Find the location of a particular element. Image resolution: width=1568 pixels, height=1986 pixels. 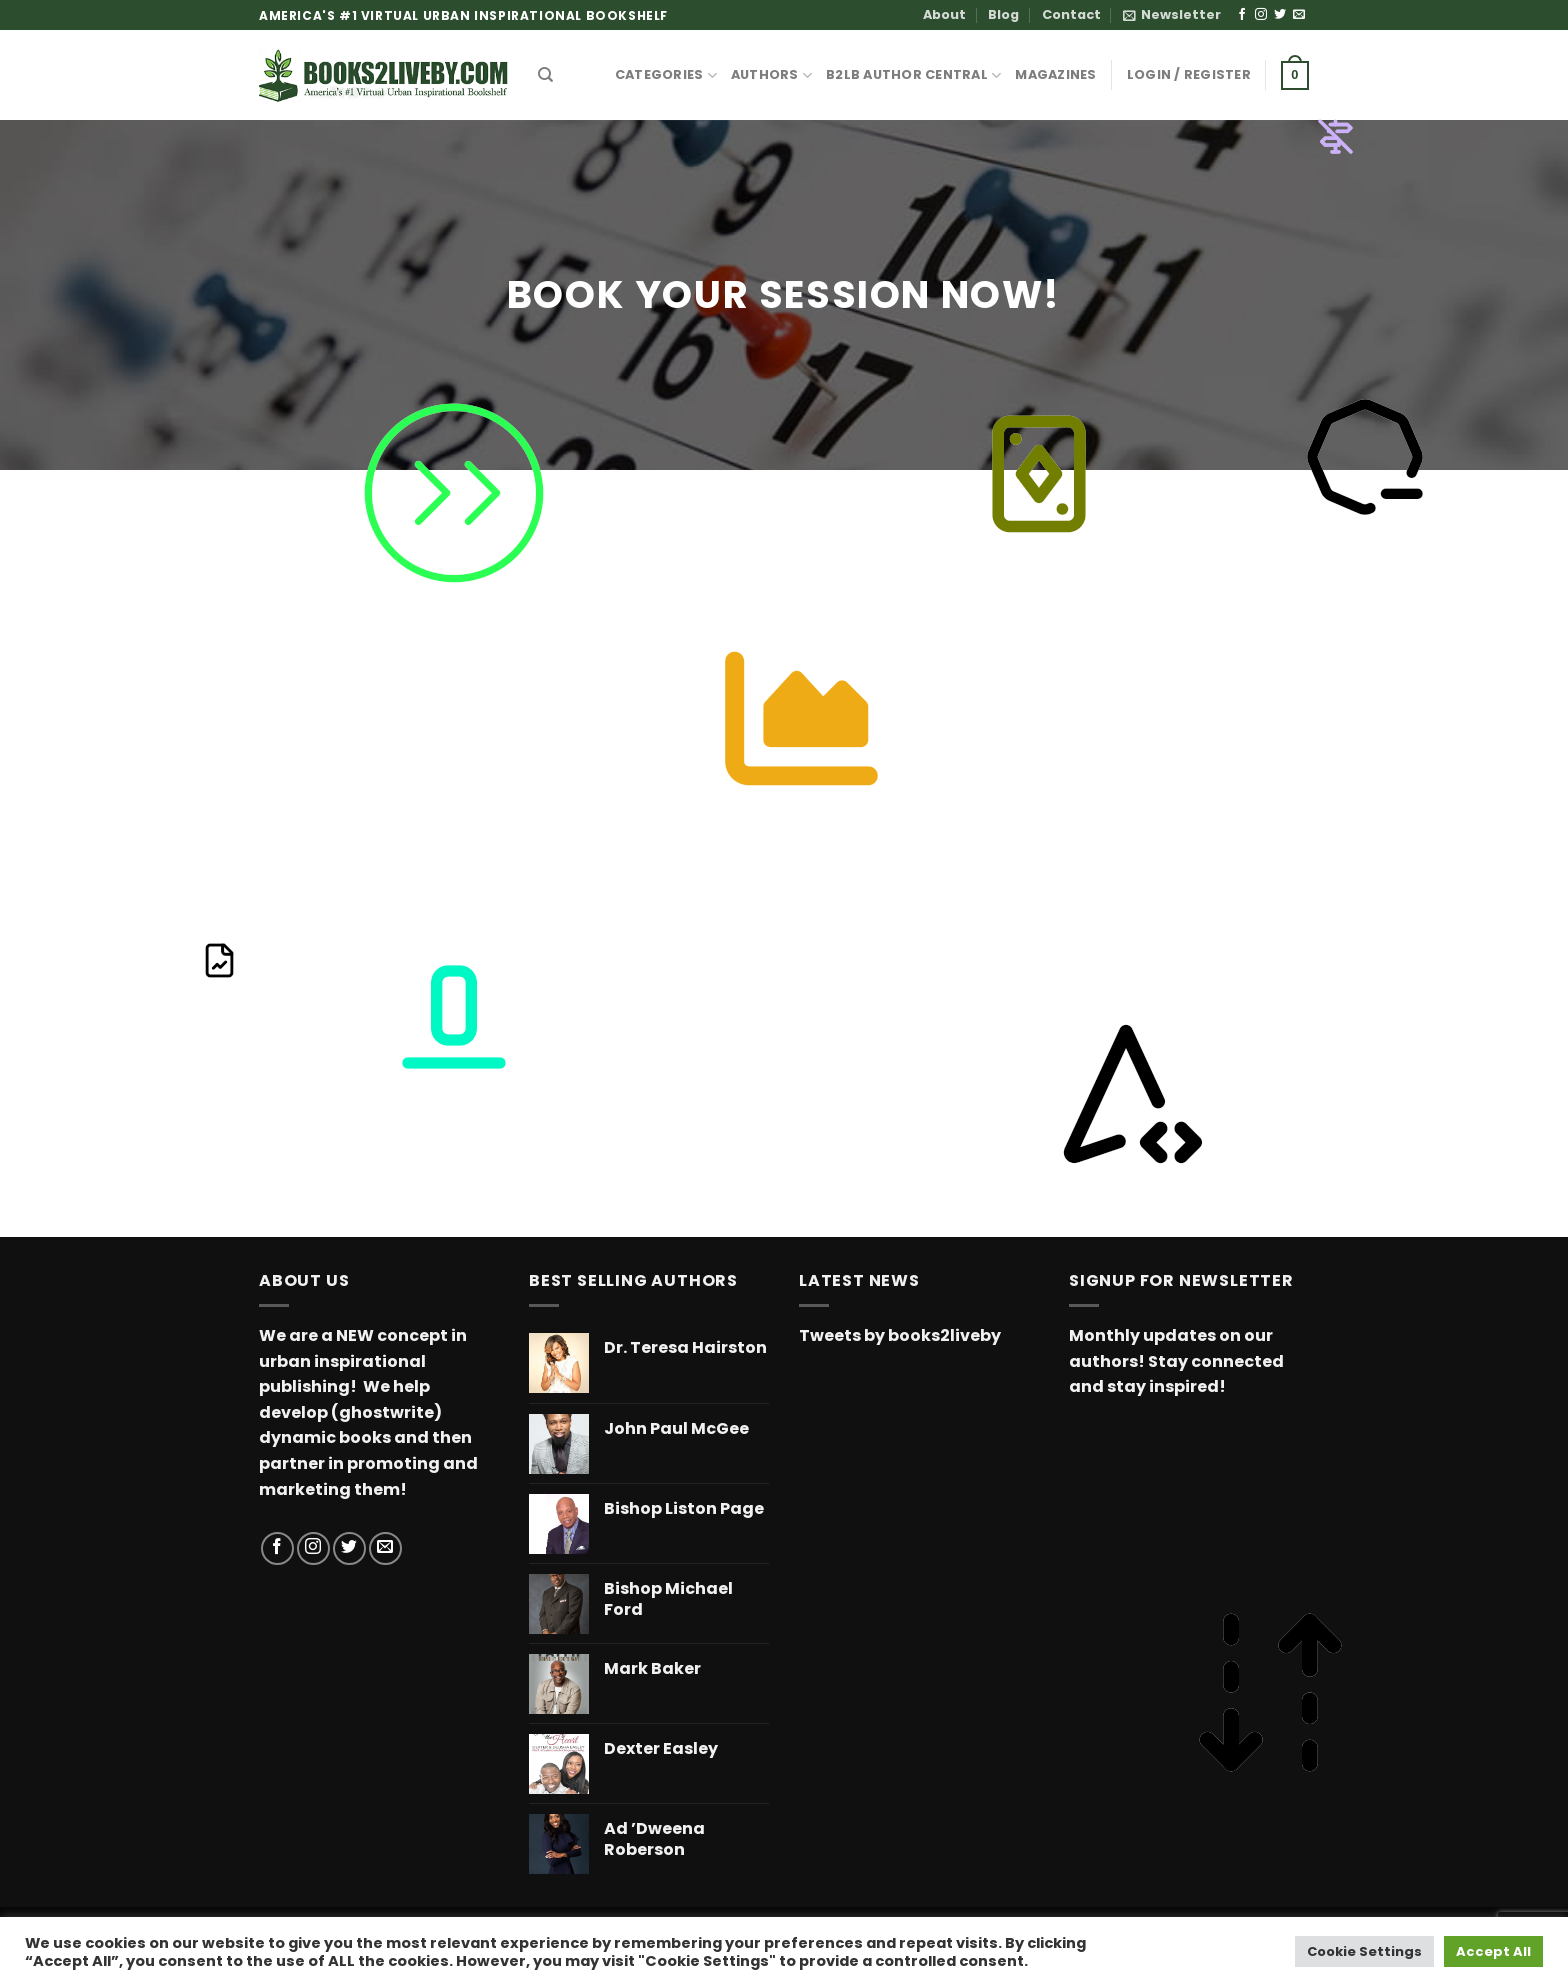

access navigation code or routing scripts is located at coordinates (1126, 1094).